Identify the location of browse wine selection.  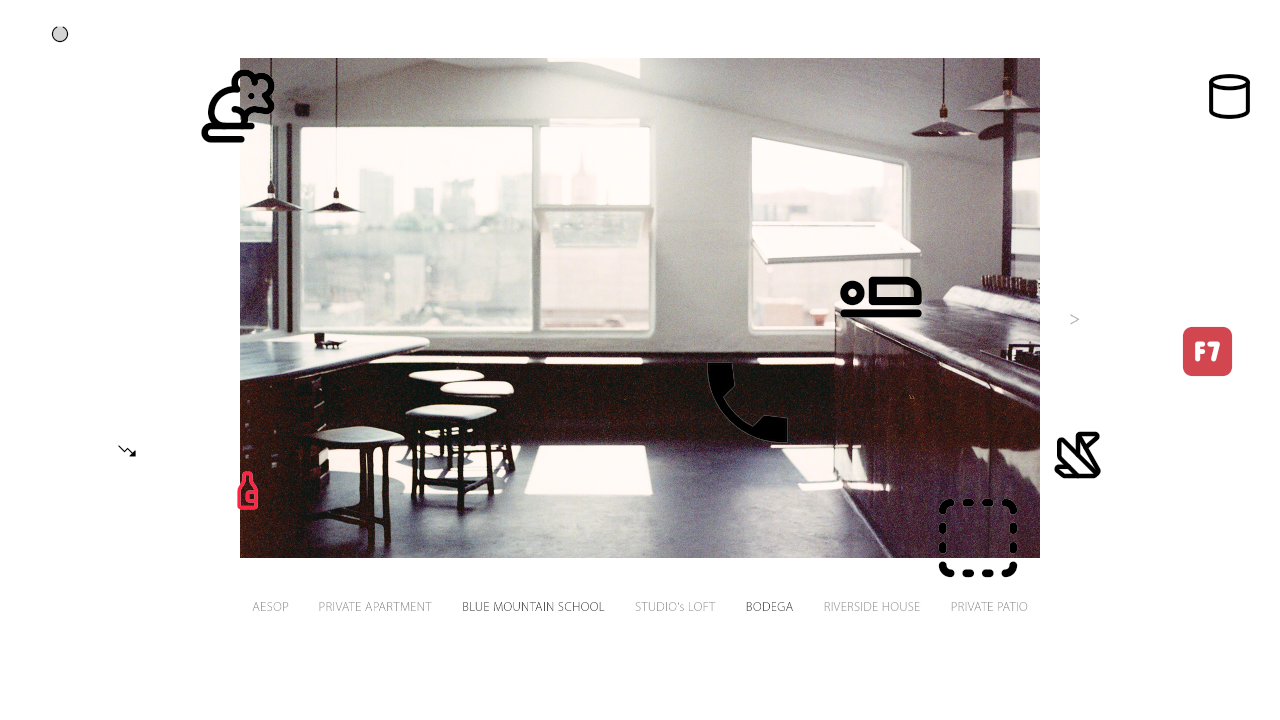
(247, 490).